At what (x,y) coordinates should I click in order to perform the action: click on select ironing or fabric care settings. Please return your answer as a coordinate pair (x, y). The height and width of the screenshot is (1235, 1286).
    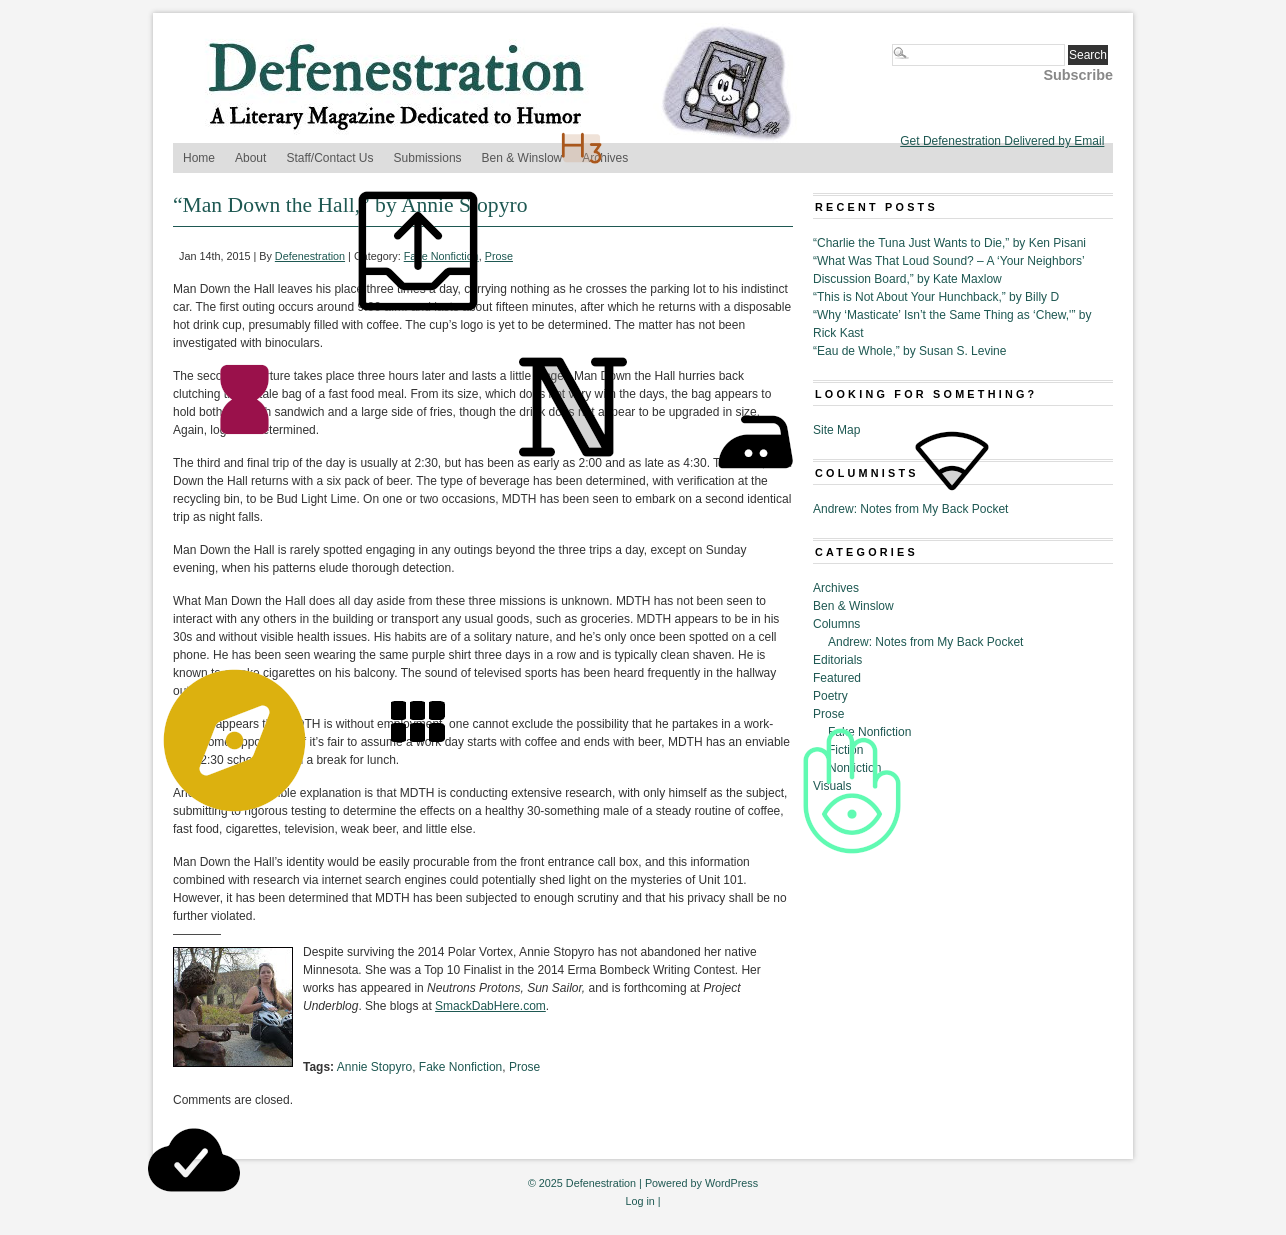
    Looking at the image, I should click on (756, 442).